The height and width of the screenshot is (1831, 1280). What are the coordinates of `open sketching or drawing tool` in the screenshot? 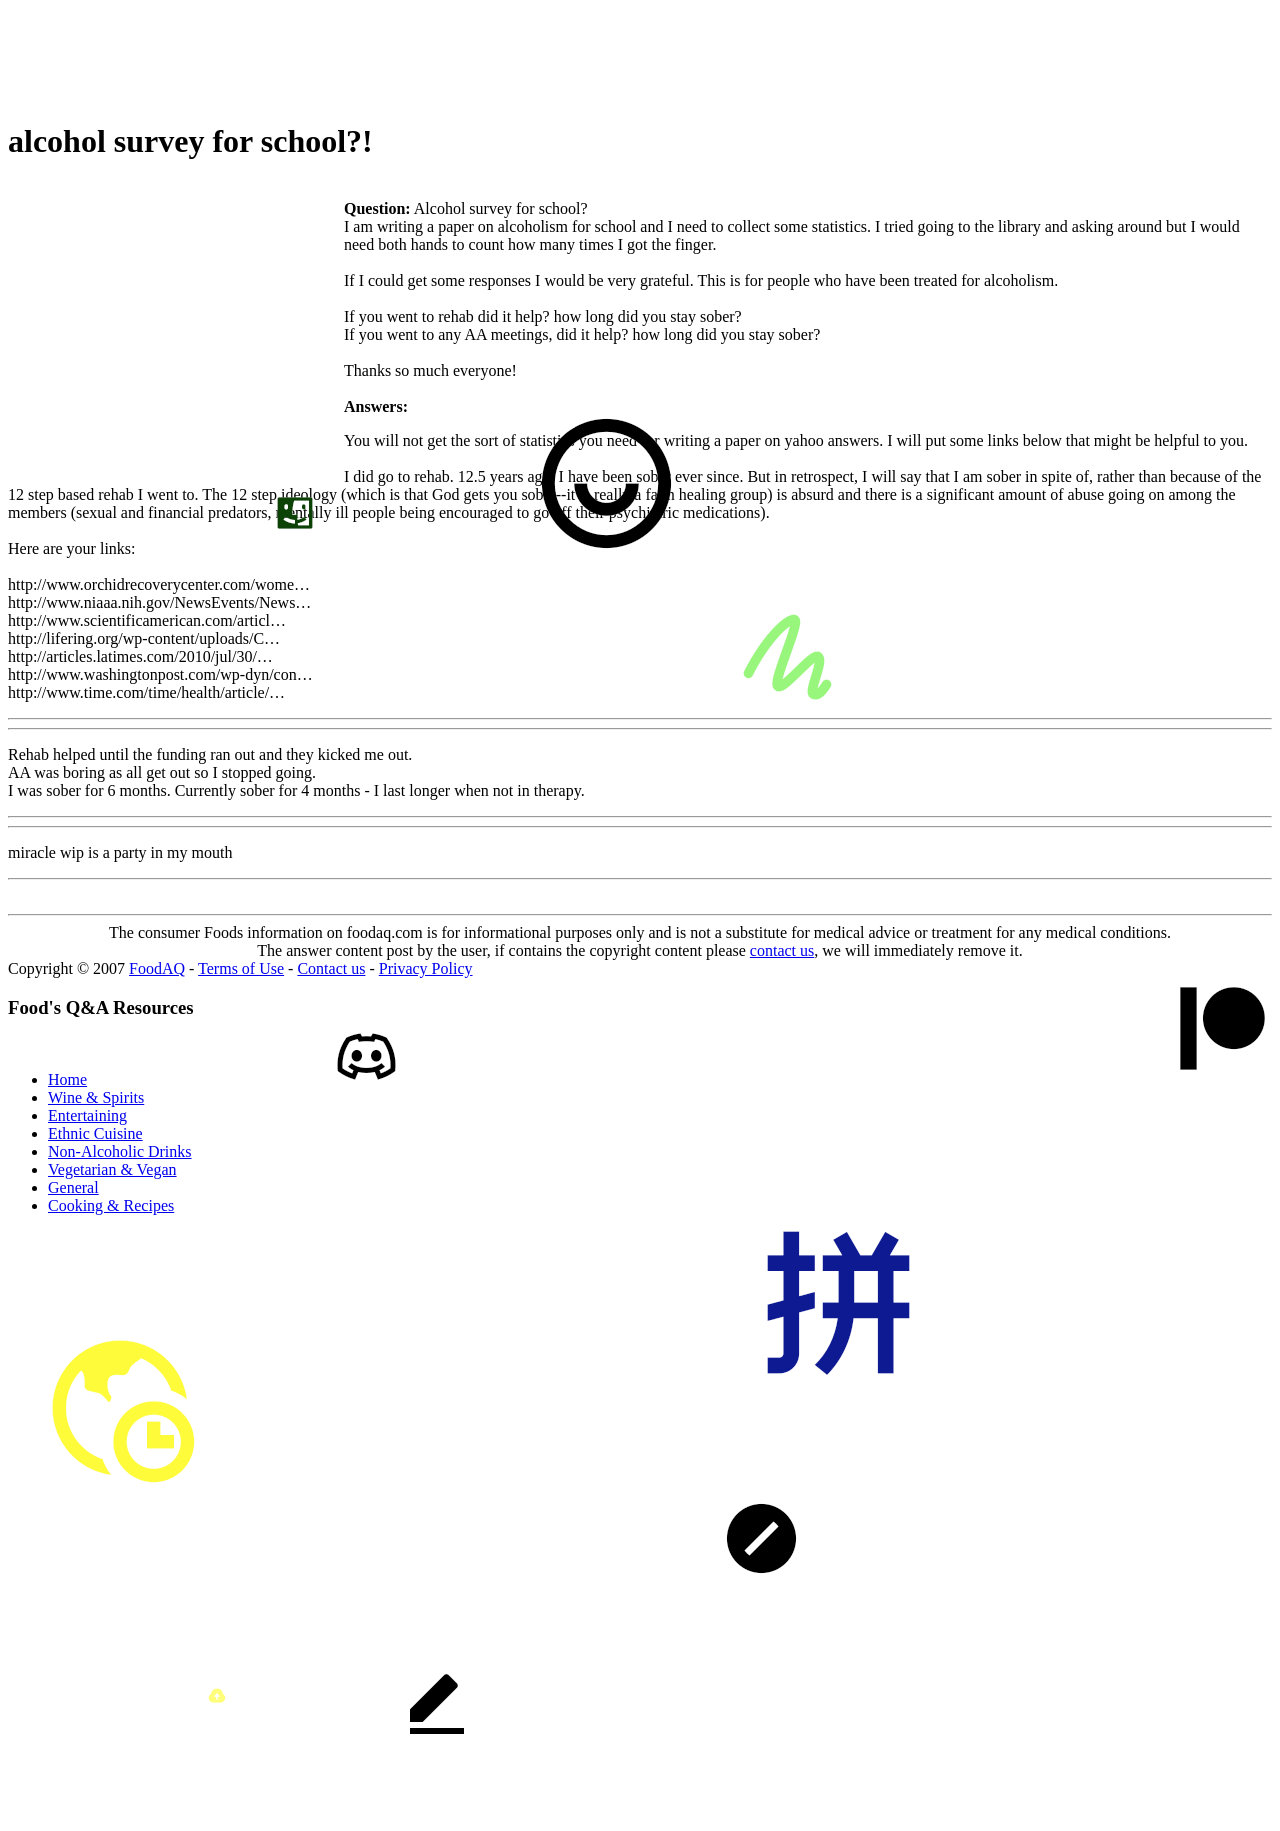 It's located at (787, 658).